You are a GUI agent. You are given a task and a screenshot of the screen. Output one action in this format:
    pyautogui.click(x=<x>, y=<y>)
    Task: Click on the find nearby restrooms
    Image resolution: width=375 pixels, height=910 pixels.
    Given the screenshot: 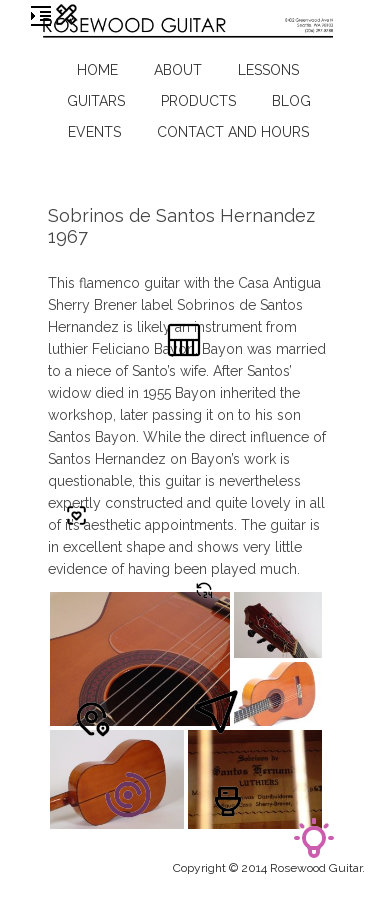 What is the action you would take?
    pyautogui.click(x=228, y=801)
    